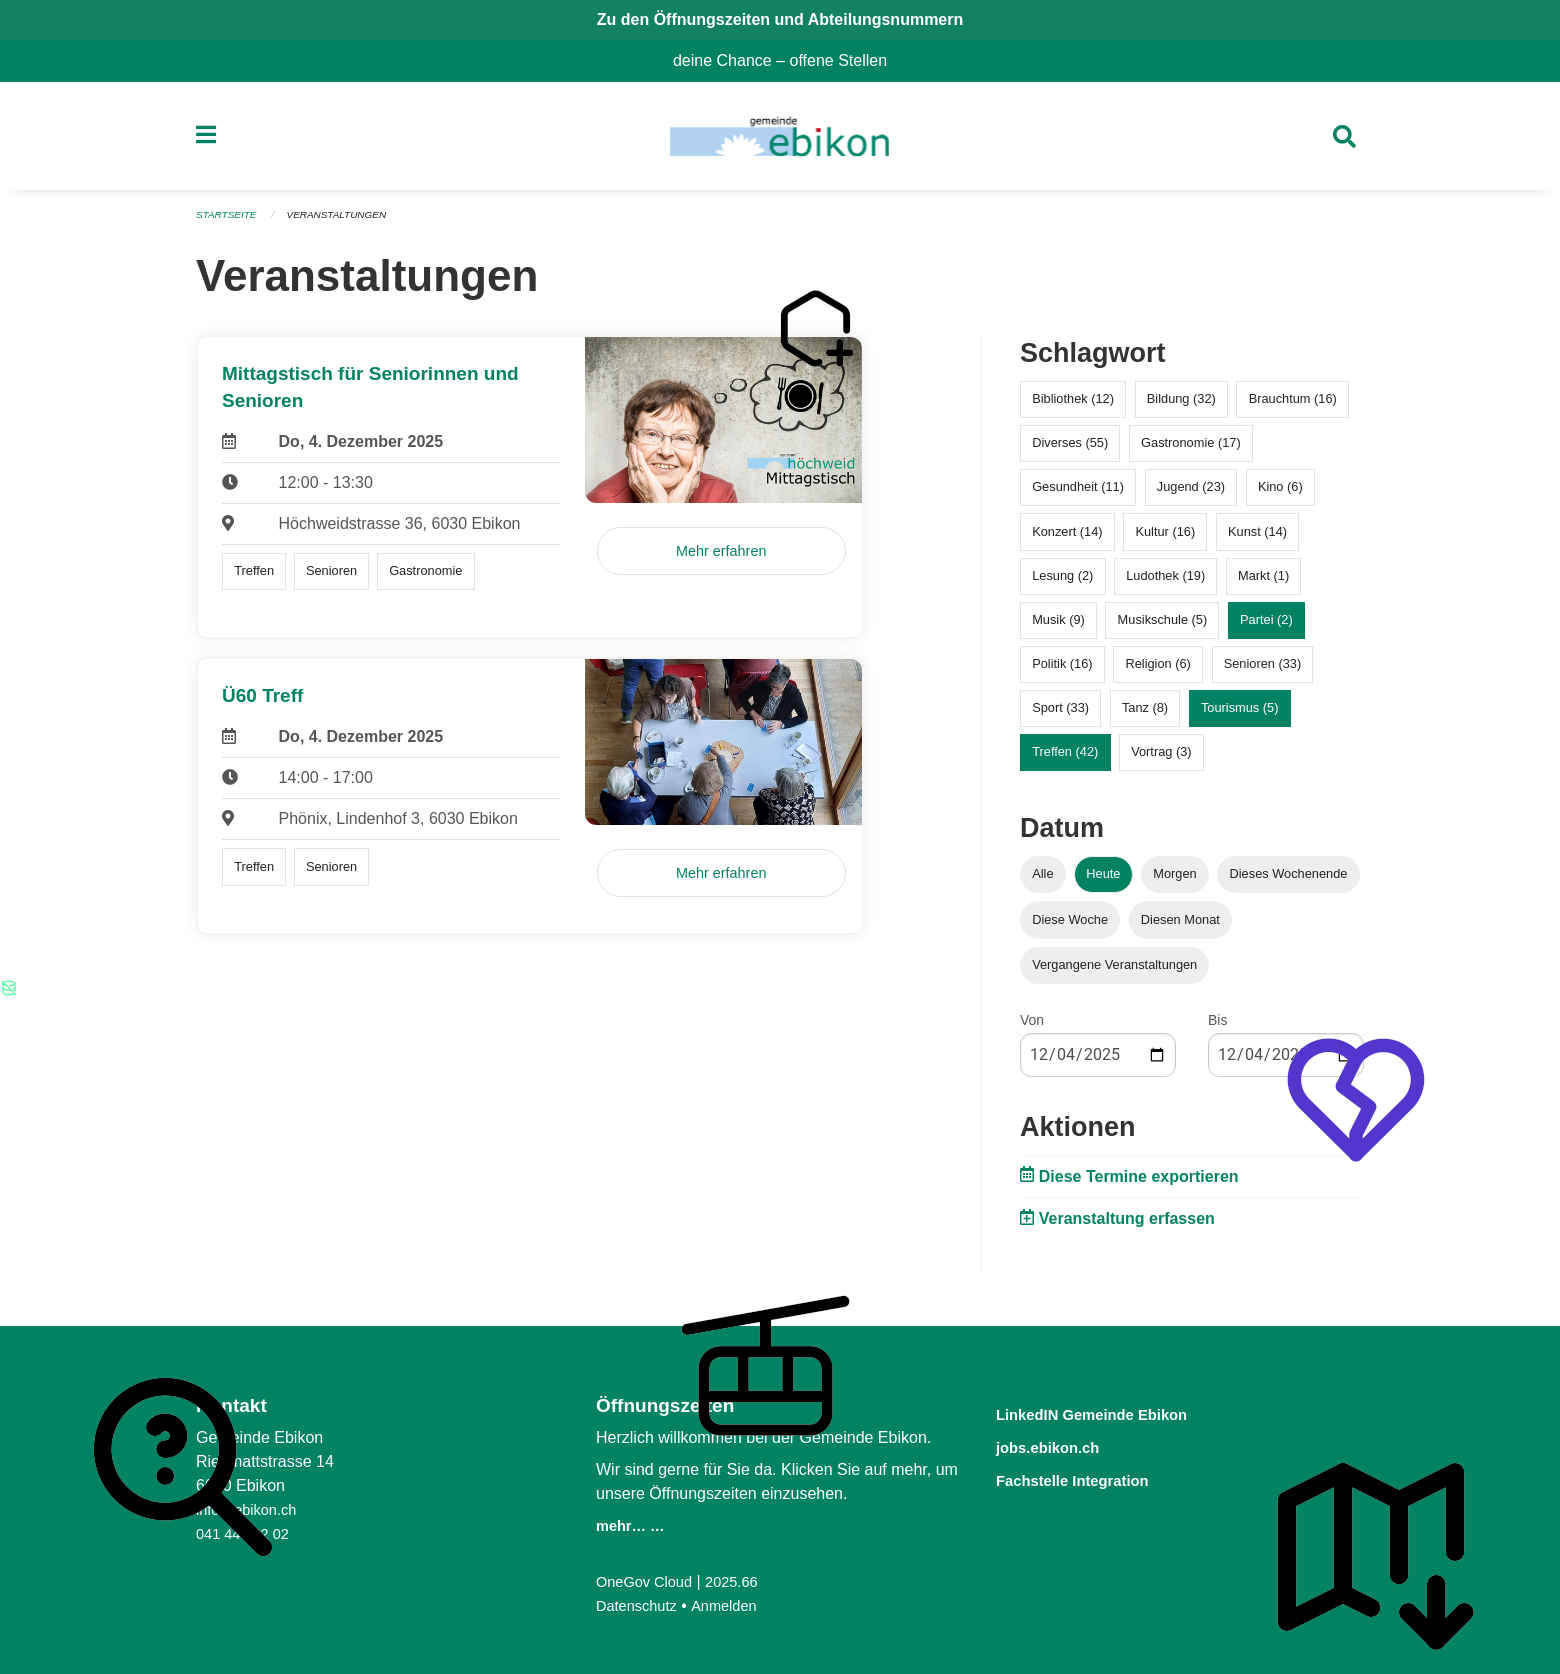  Describe the element at coordinates (183, 1467) in the screenshot. I see `search help or FAQ` at that location.